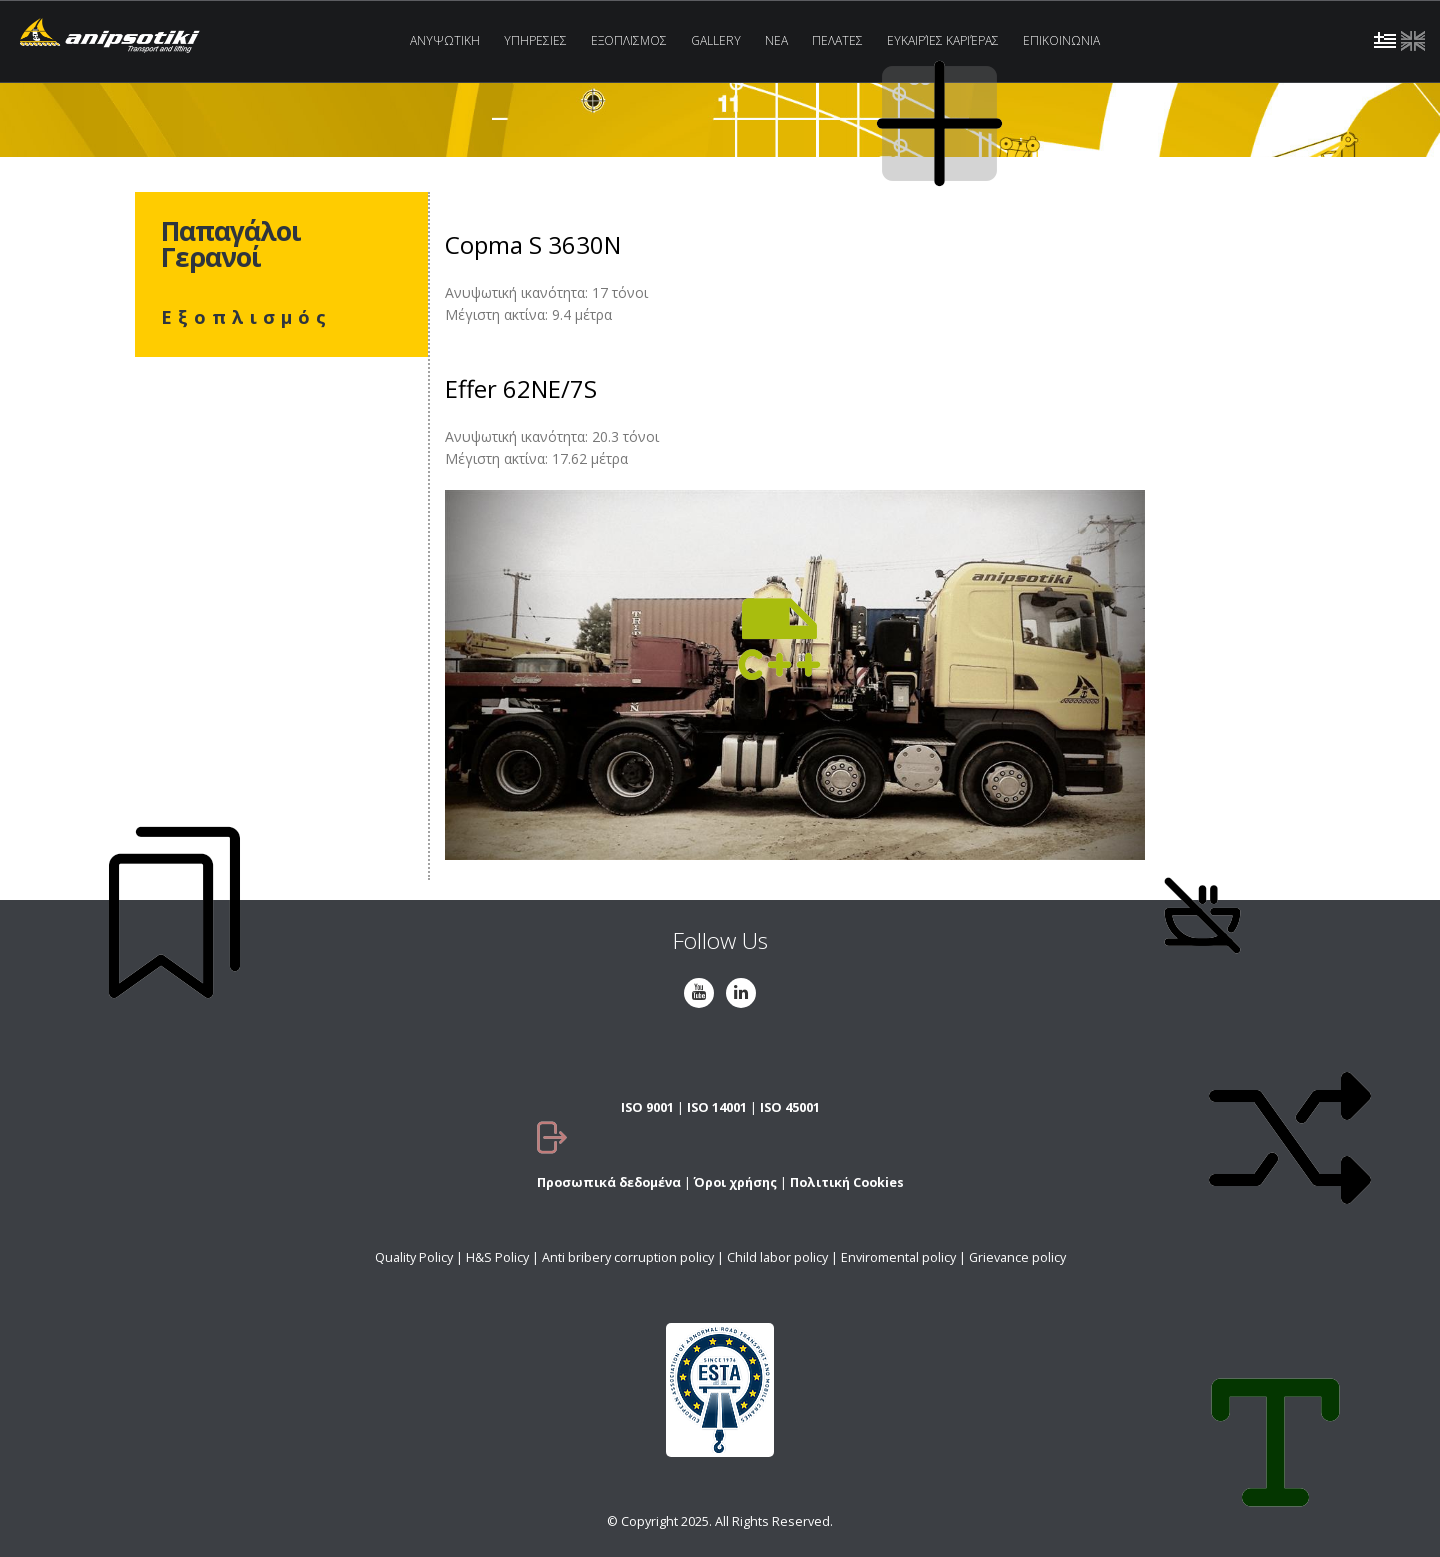 This screenshot has height=1557, width=1440. What do you see at coordinates (779, 642) in the screenshot?
I see `a C++ source code file` at bounding box center [779, 642].